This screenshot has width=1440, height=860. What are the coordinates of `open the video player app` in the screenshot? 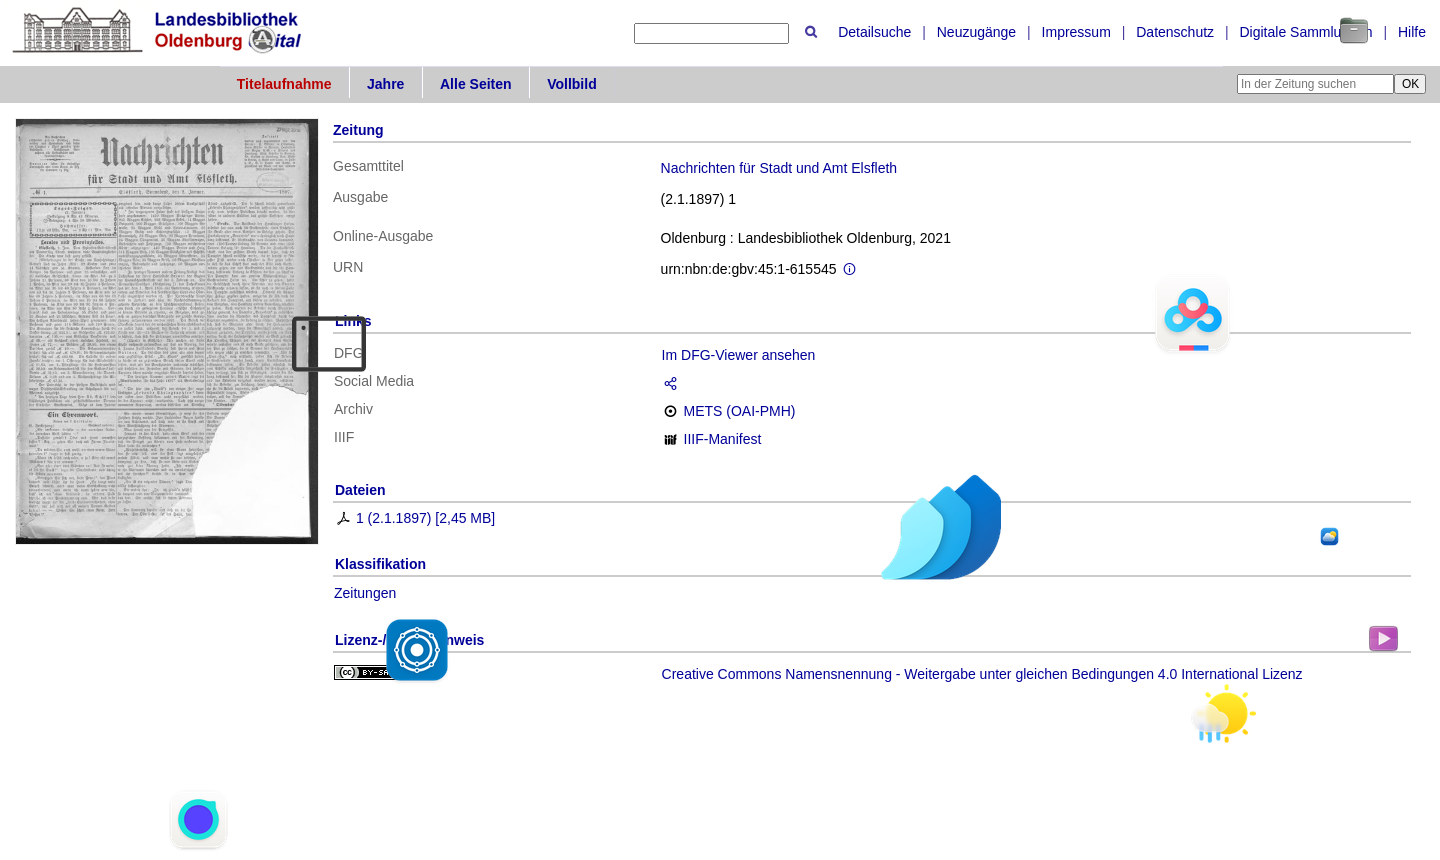 It's located at (1383, 638).